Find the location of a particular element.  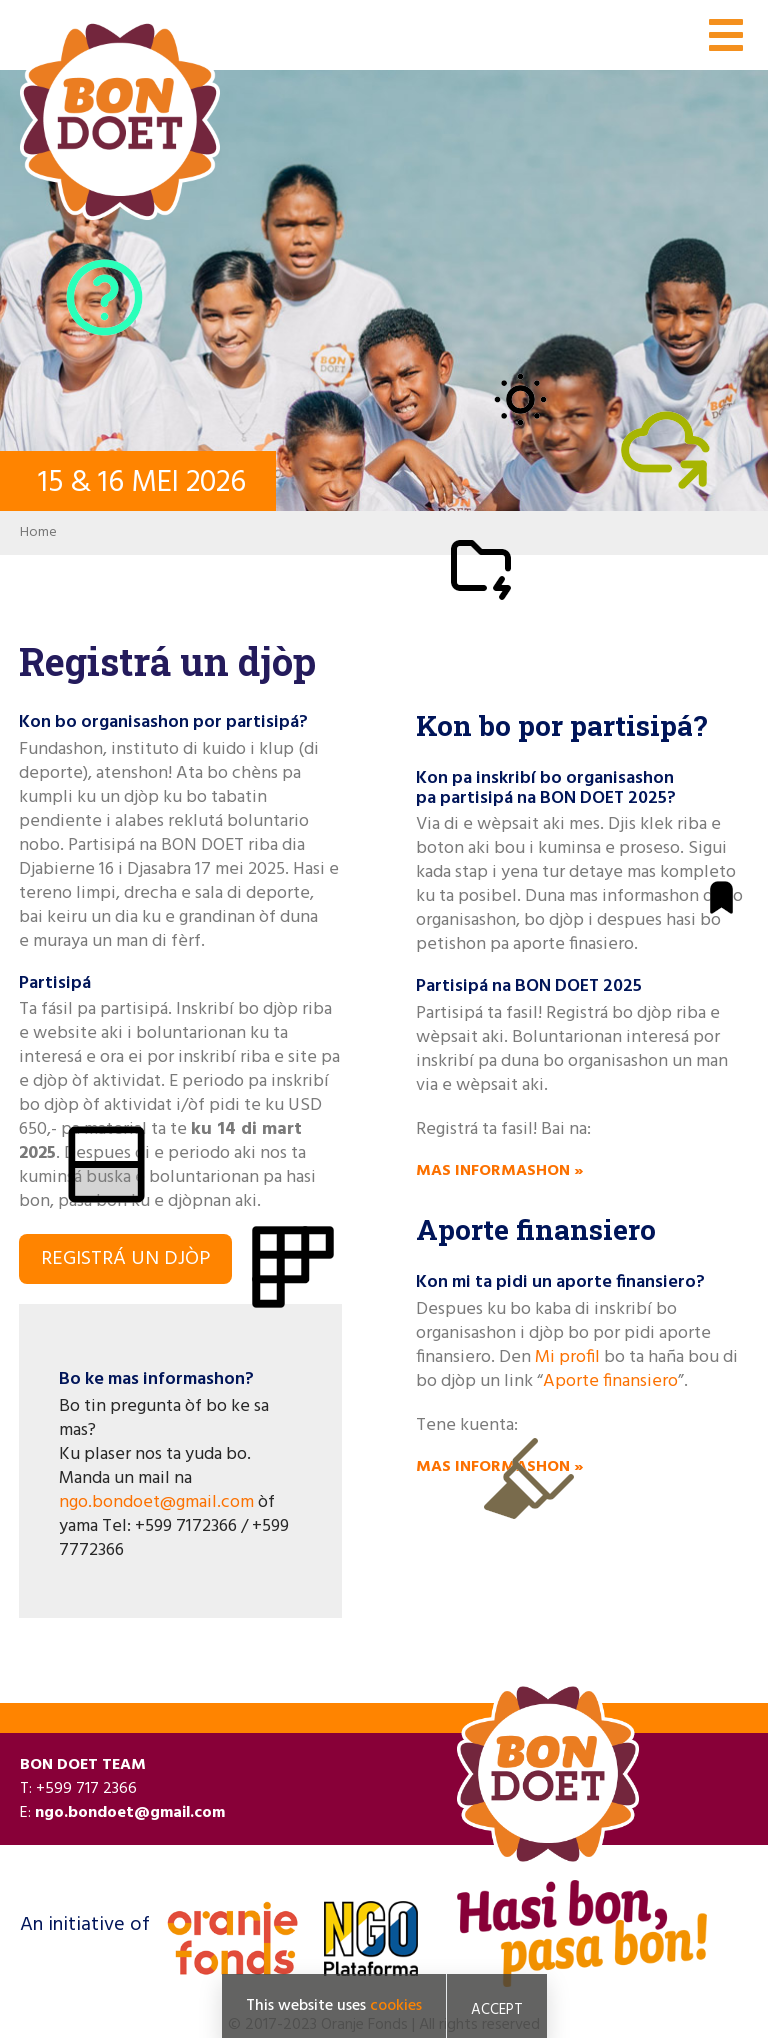

share a file to the cloud is located at coordinates (666, 444).